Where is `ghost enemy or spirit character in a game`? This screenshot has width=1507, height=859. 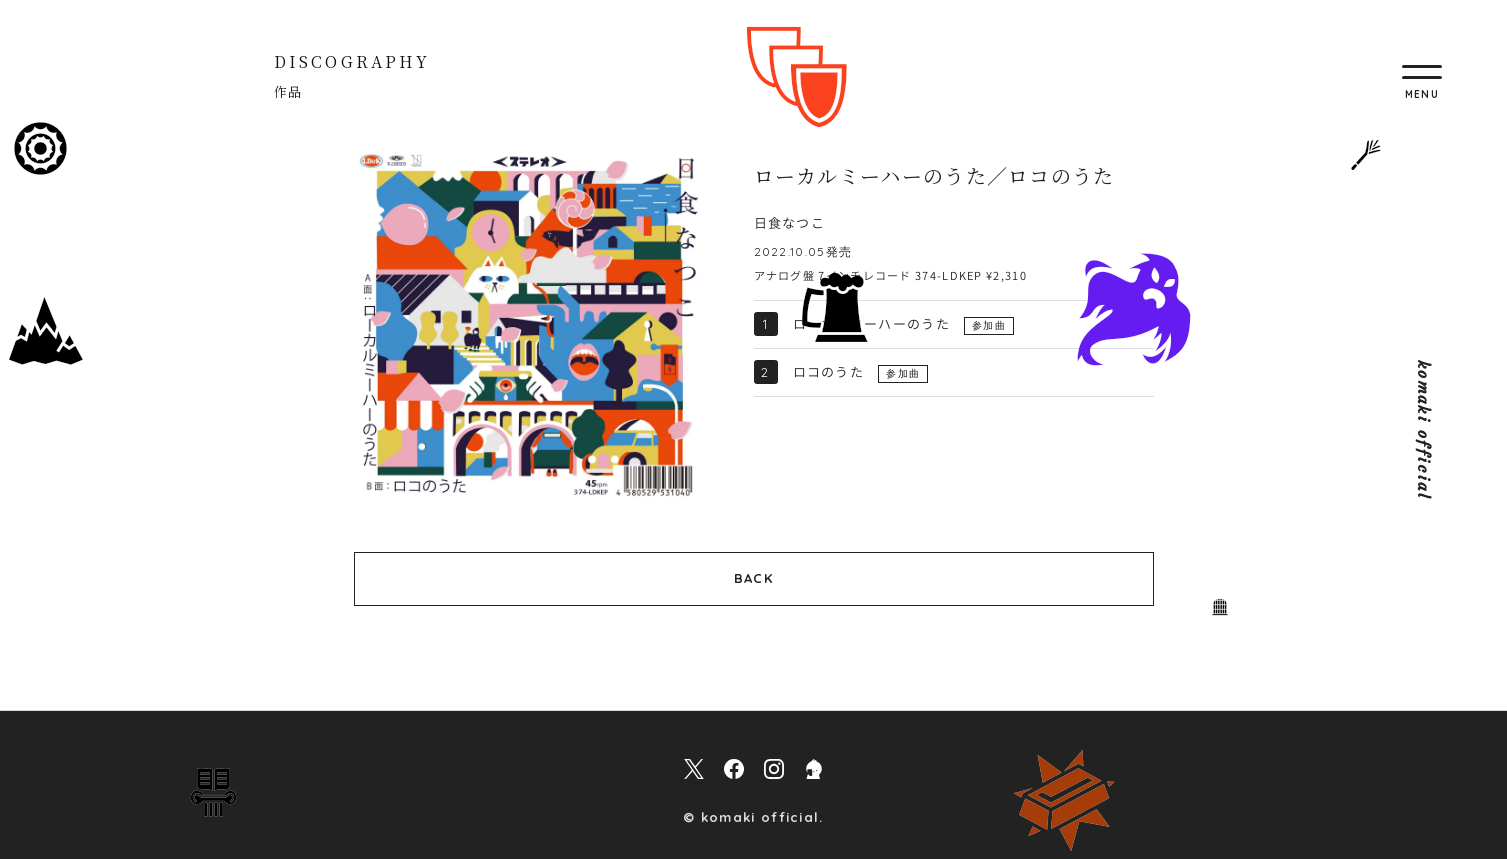
ghost enemy or spirit character in a game is located at coordinates (1133, 309).